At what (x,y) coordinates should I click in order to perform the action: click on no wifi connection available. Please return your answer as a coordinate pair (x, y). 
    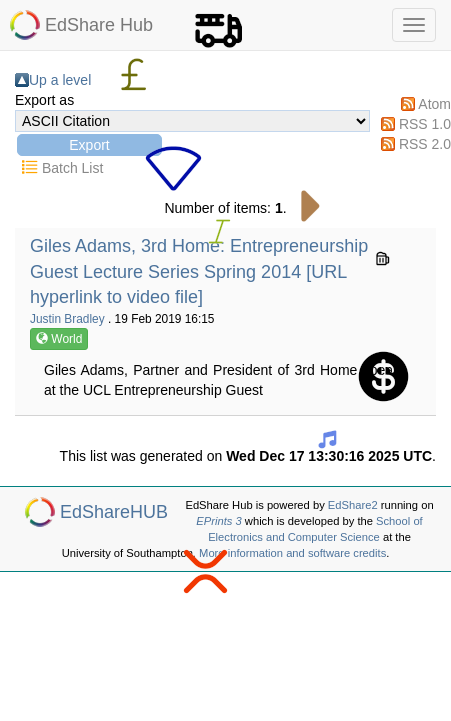
    Looking at the image, I should click on (173, 168).